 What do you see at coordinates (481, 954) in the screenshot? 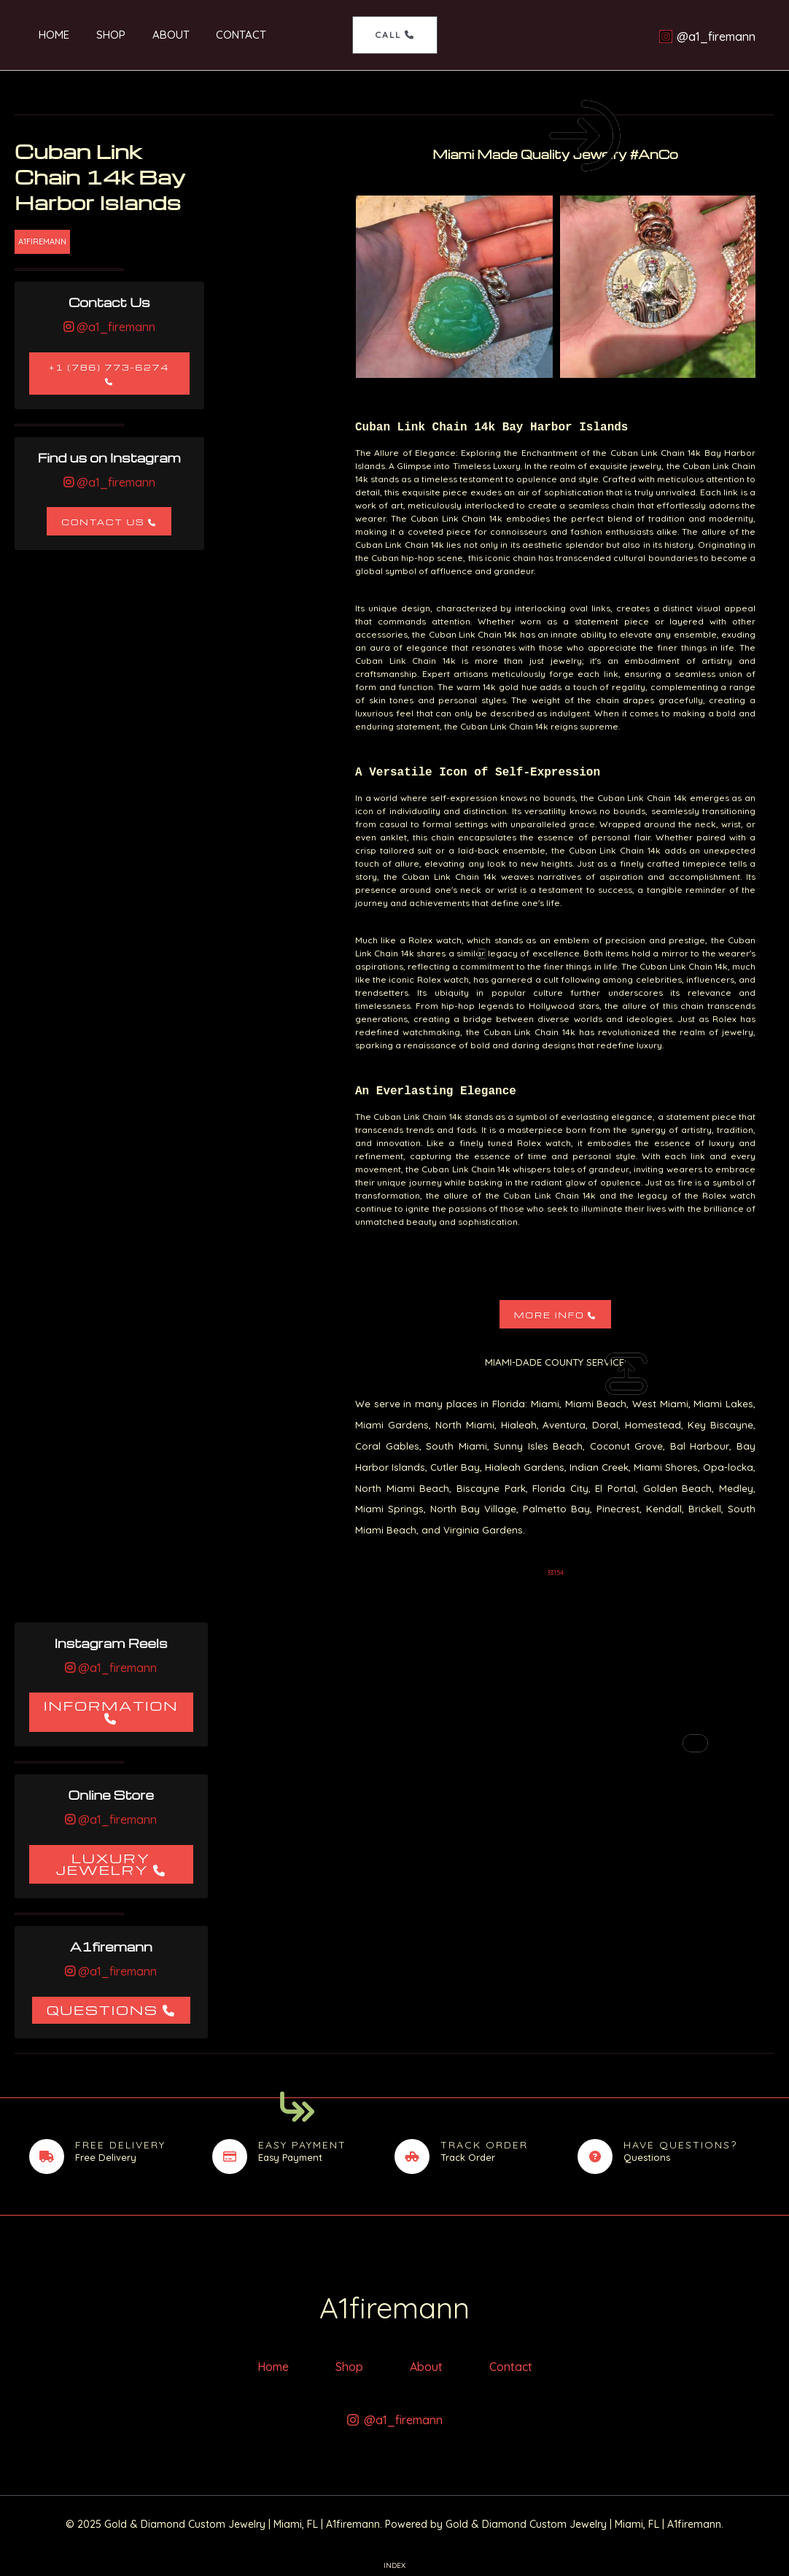
I see `switch to tablet view` at bounding box center [481, 954].